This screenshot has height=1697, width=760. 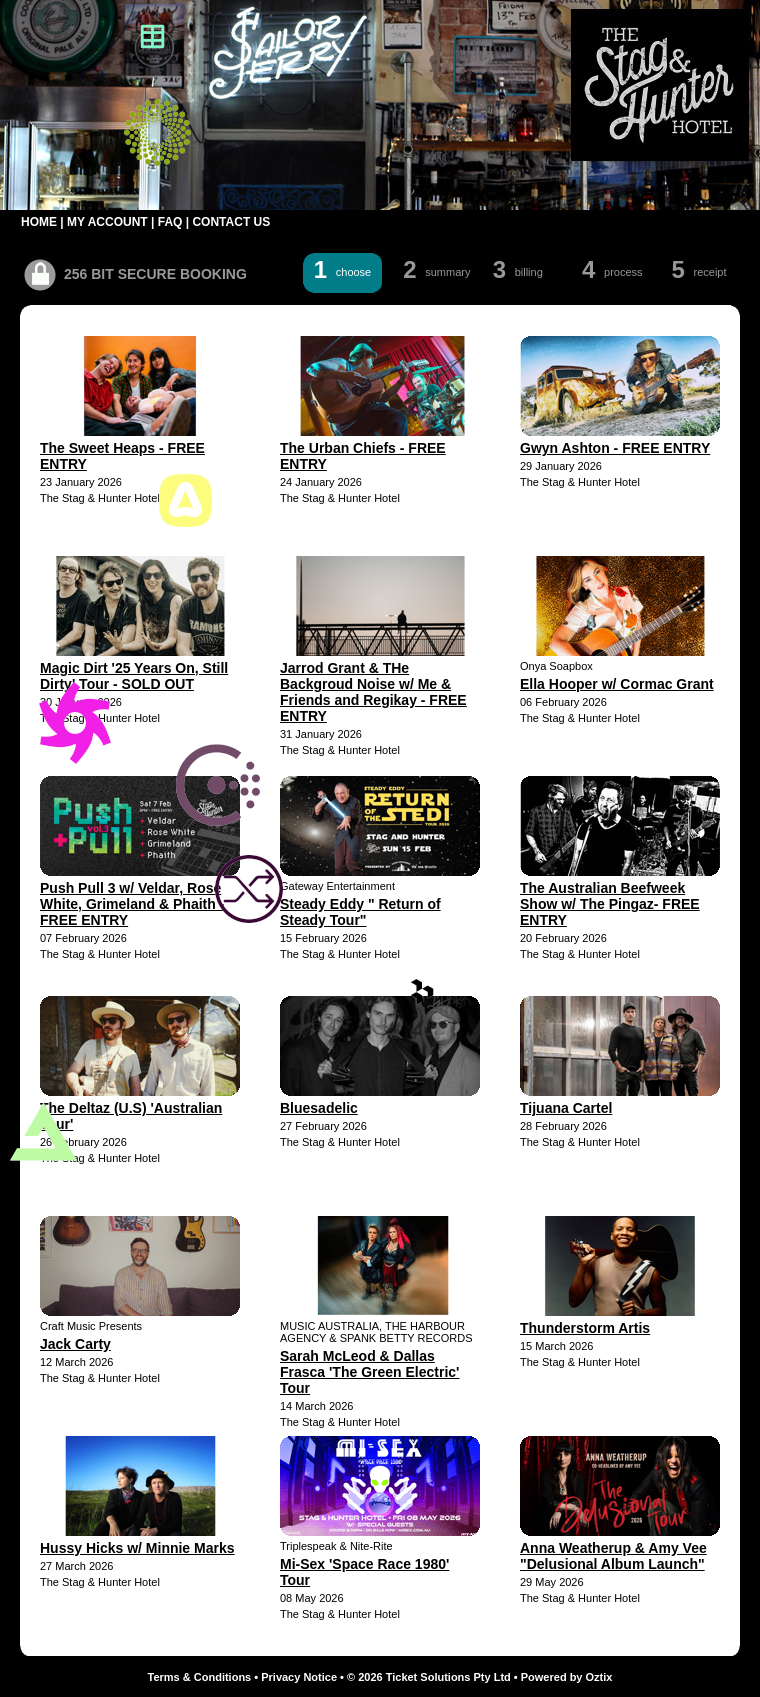 I want to click on insert a table into the document, so click(x=152, y=36).